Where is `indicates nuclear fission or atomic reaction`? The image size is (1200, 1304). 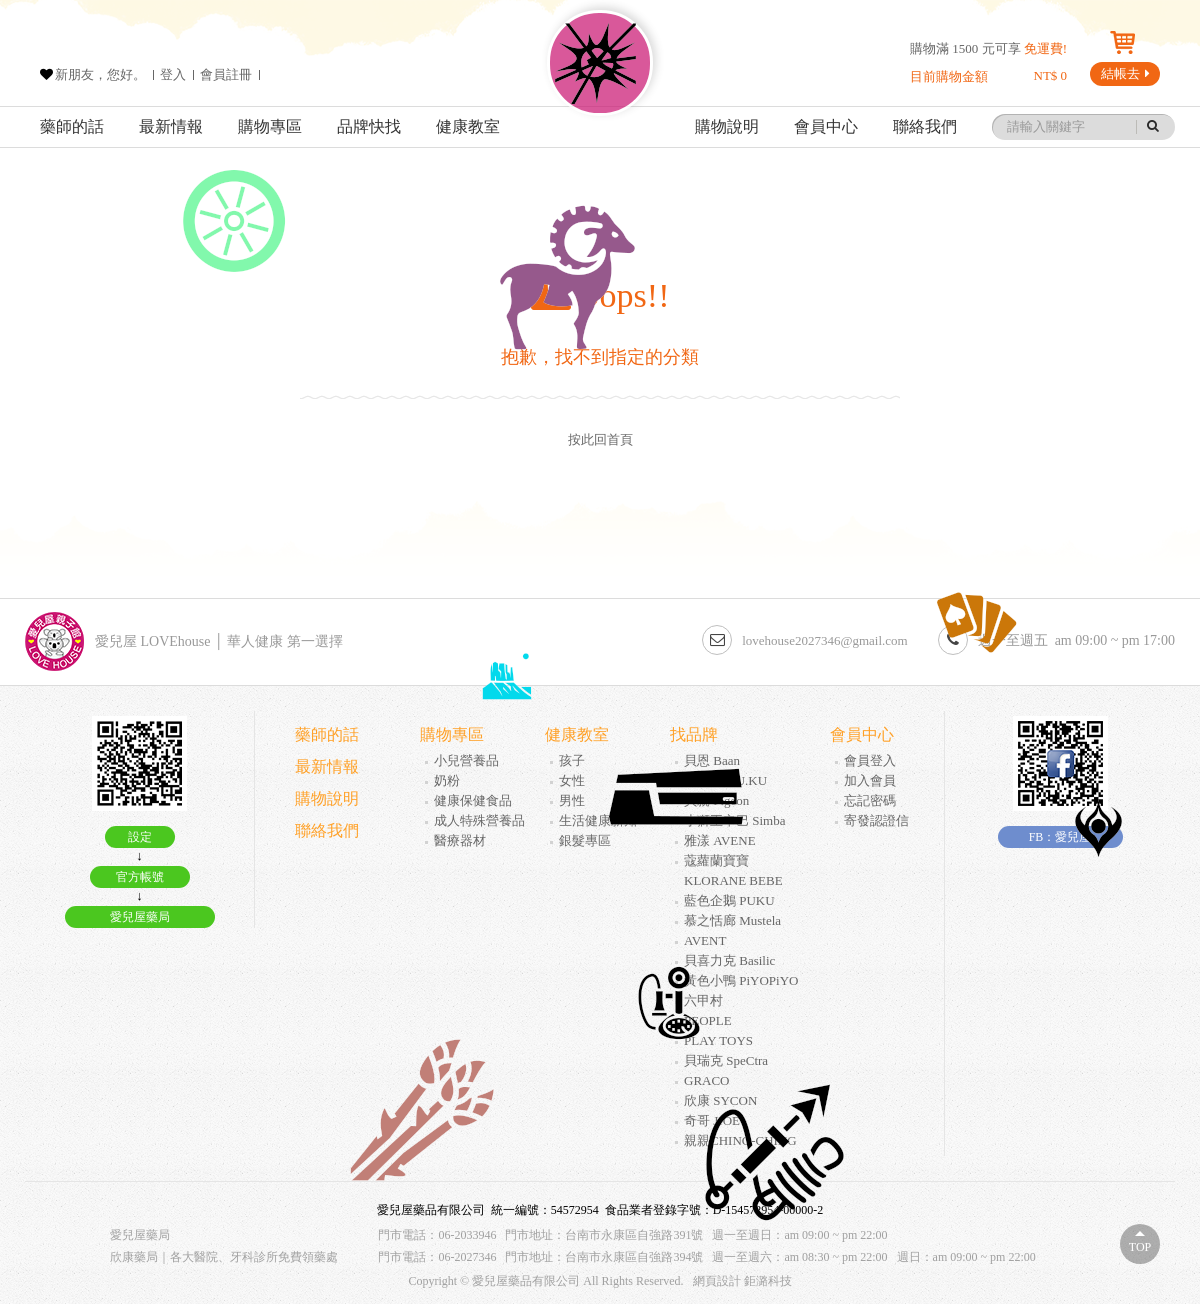
indicates nuclear fission or atomic reaction is located at coordinates (595, 63).